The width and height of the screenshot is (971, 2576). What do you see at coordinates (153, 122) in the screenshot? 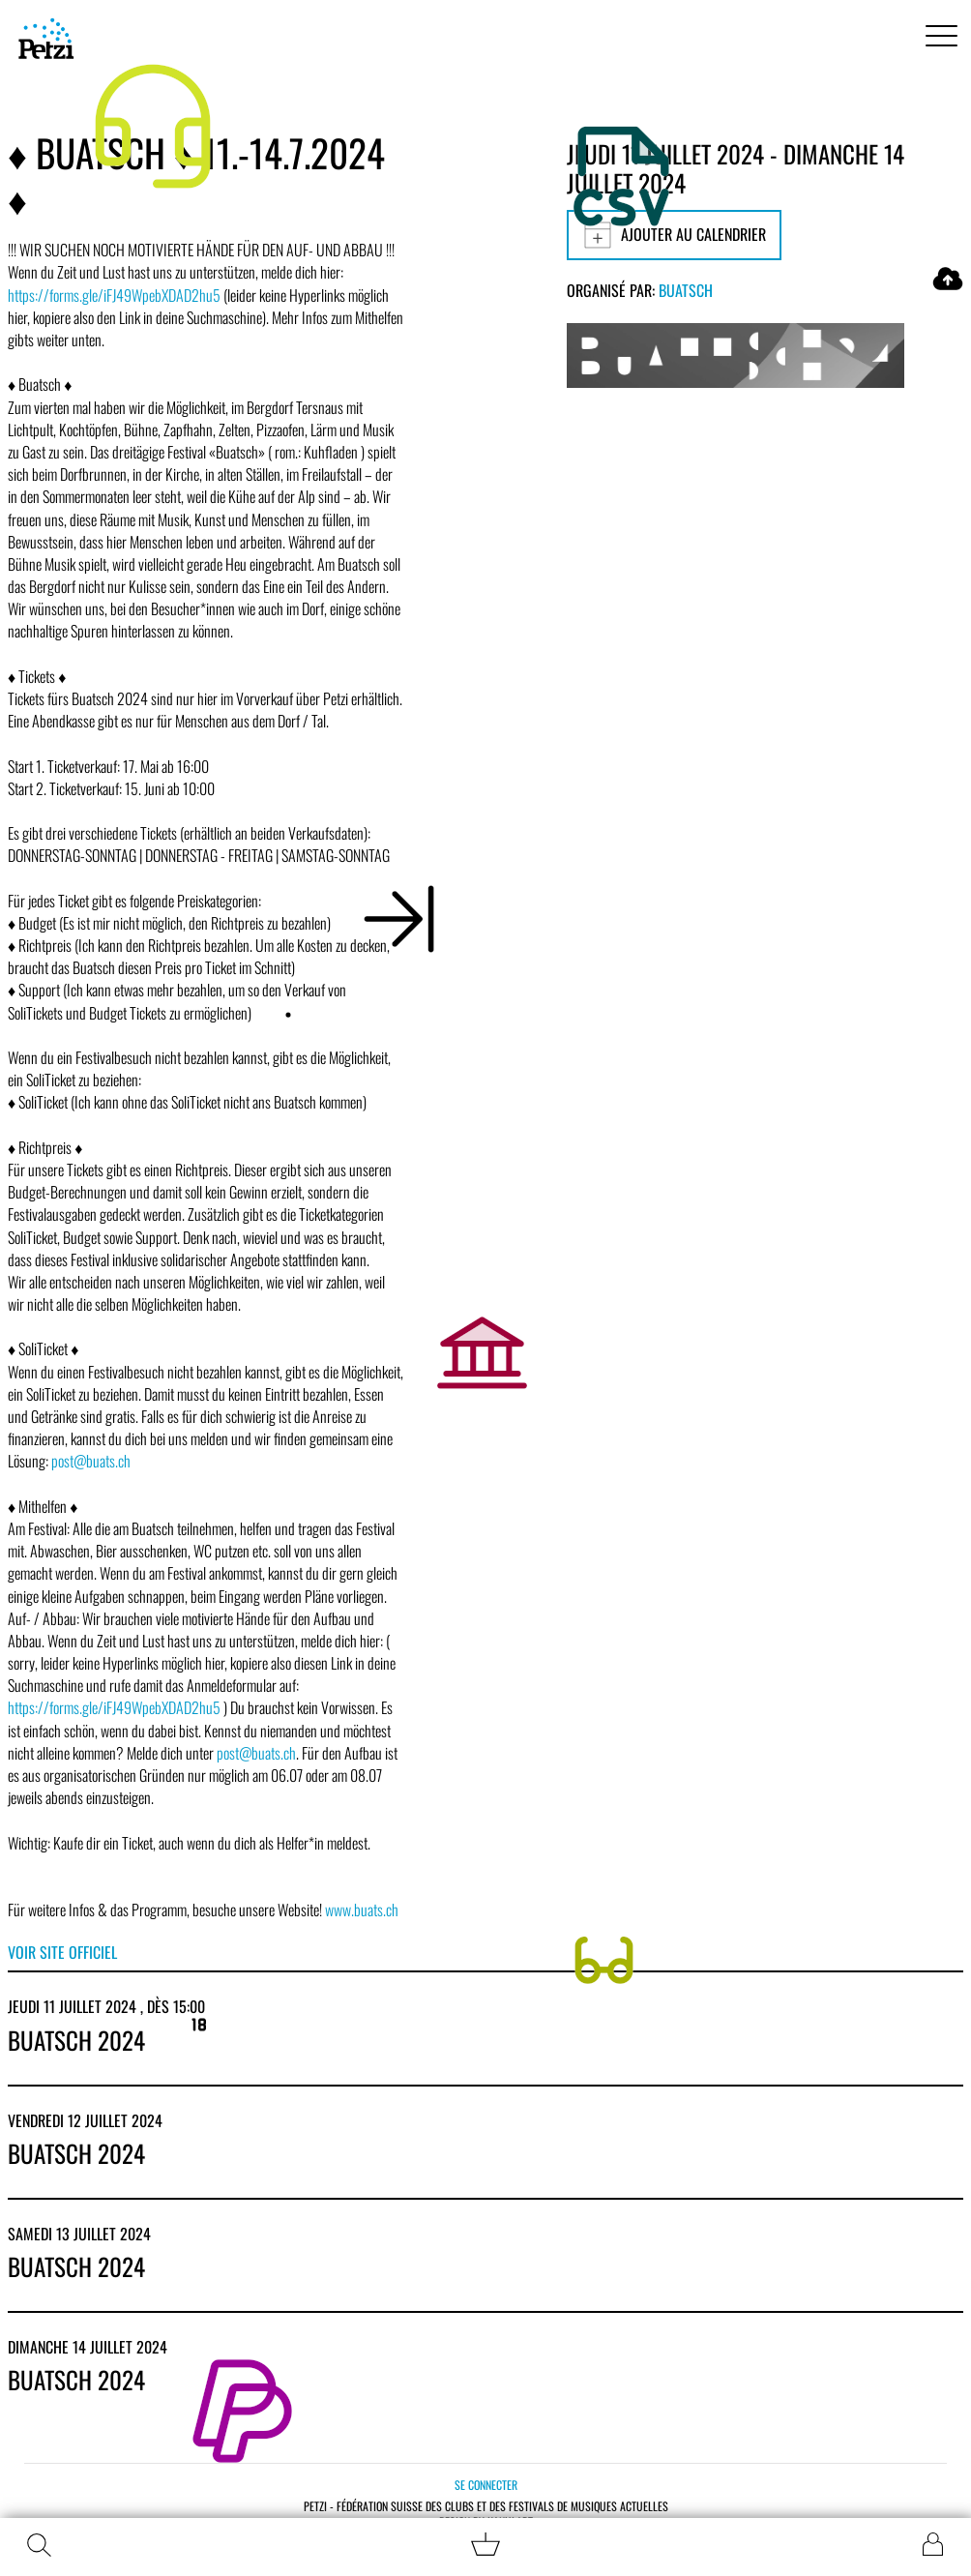
I see `contact customer support` at bounding box center [153, 122].